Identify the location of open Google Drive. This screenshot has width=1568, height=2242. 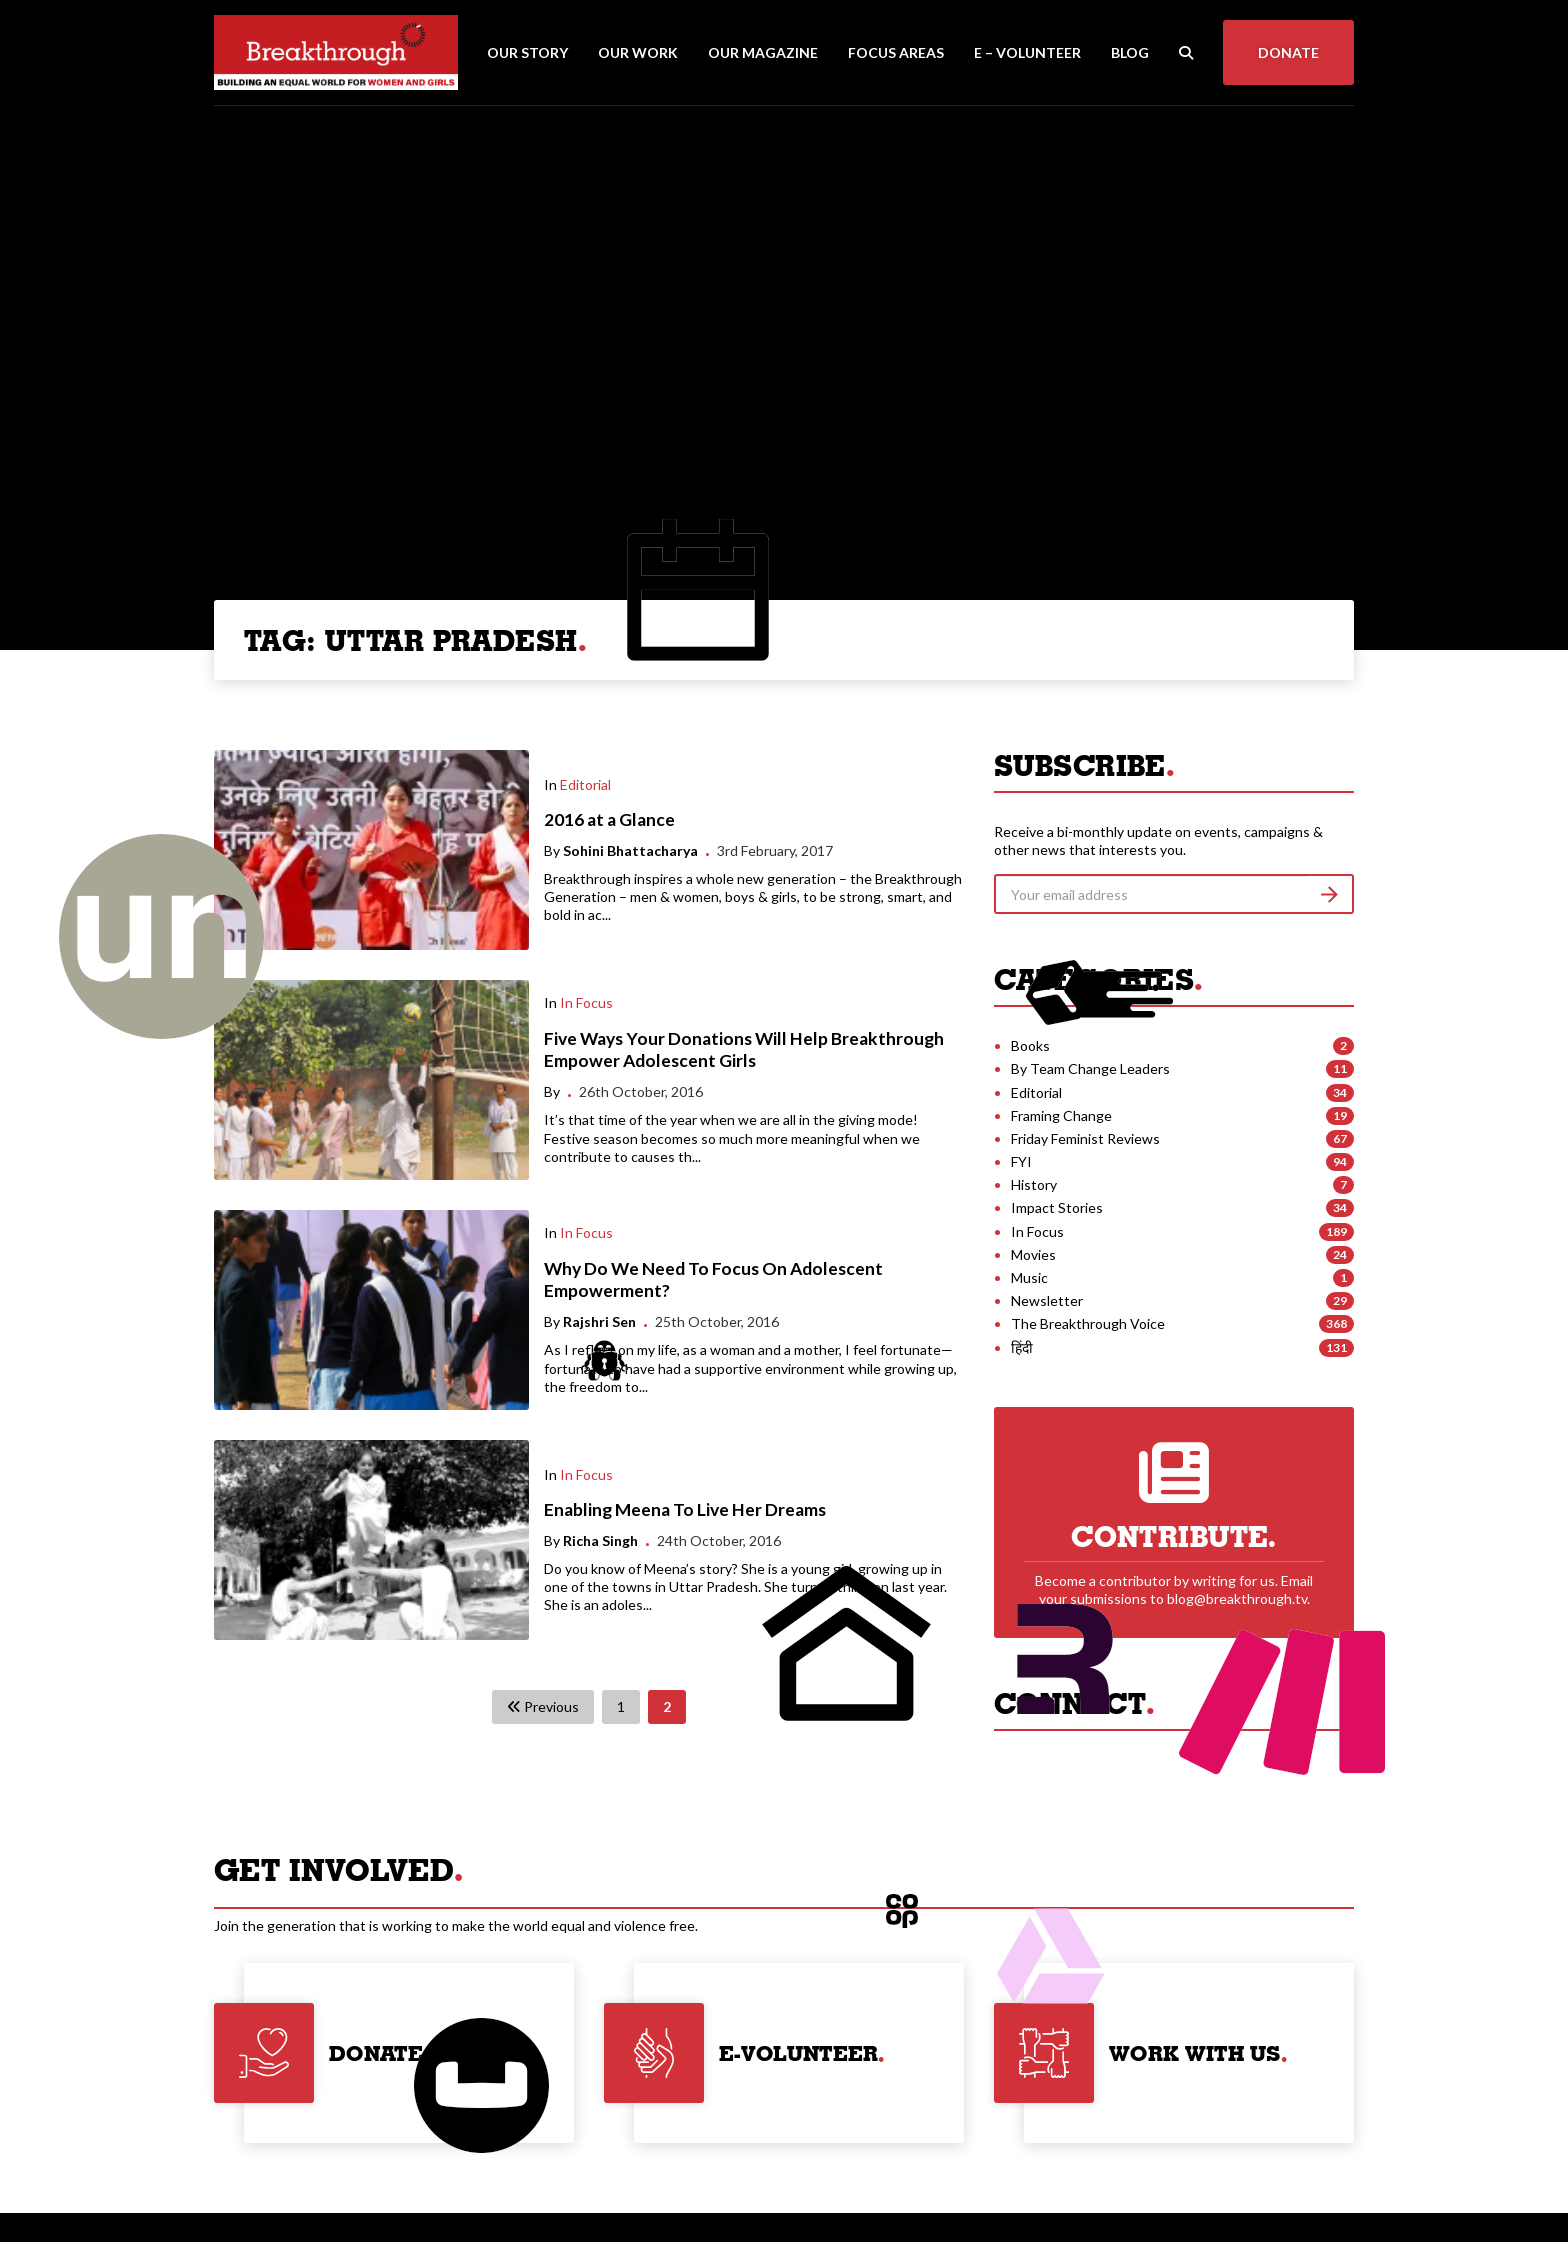
(1051, 1956).